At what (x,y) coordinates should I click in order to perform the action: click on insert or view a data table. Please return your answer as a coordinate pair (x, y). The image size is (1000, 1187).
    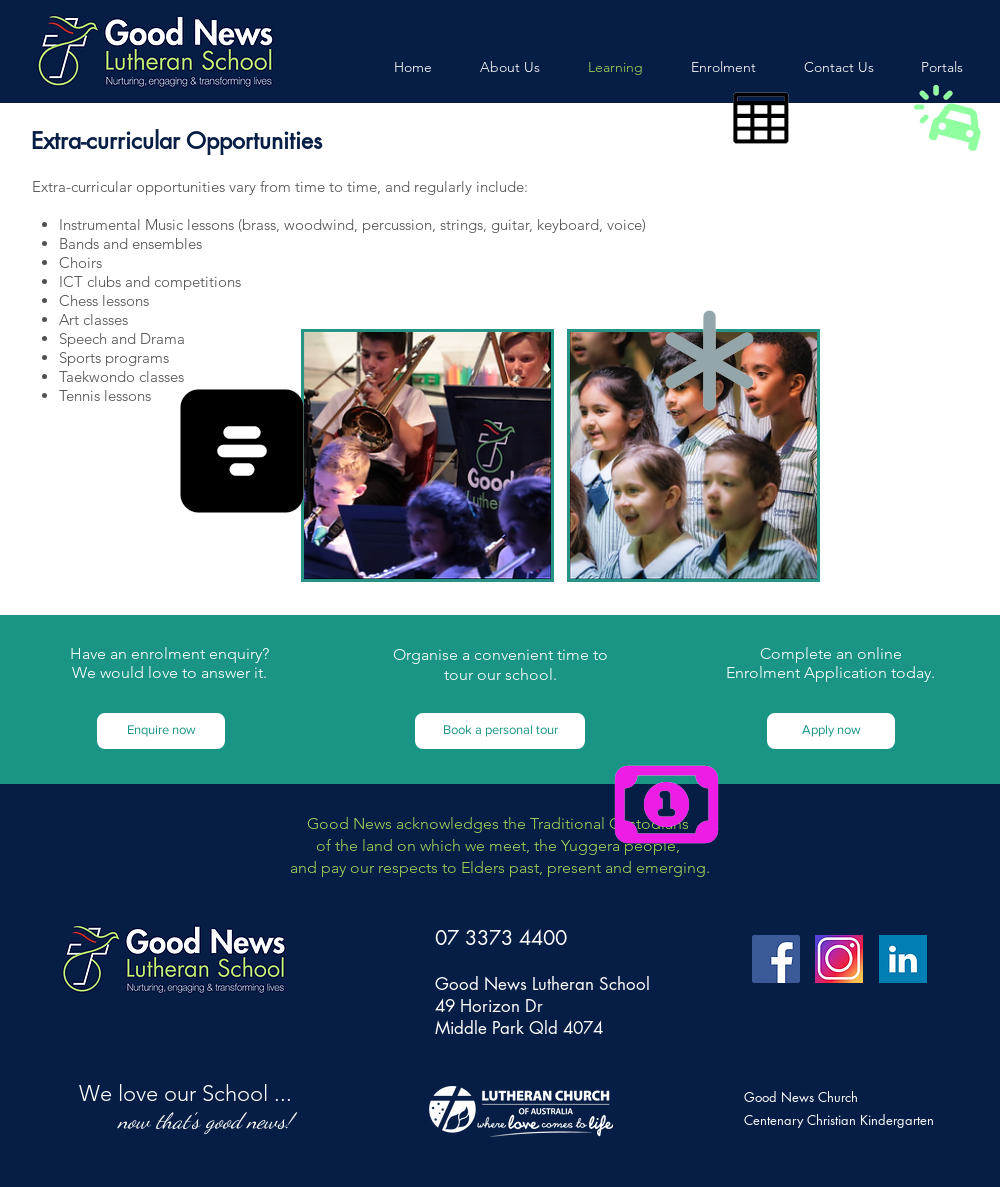
    Looking at the image, I should click on (763, 118).